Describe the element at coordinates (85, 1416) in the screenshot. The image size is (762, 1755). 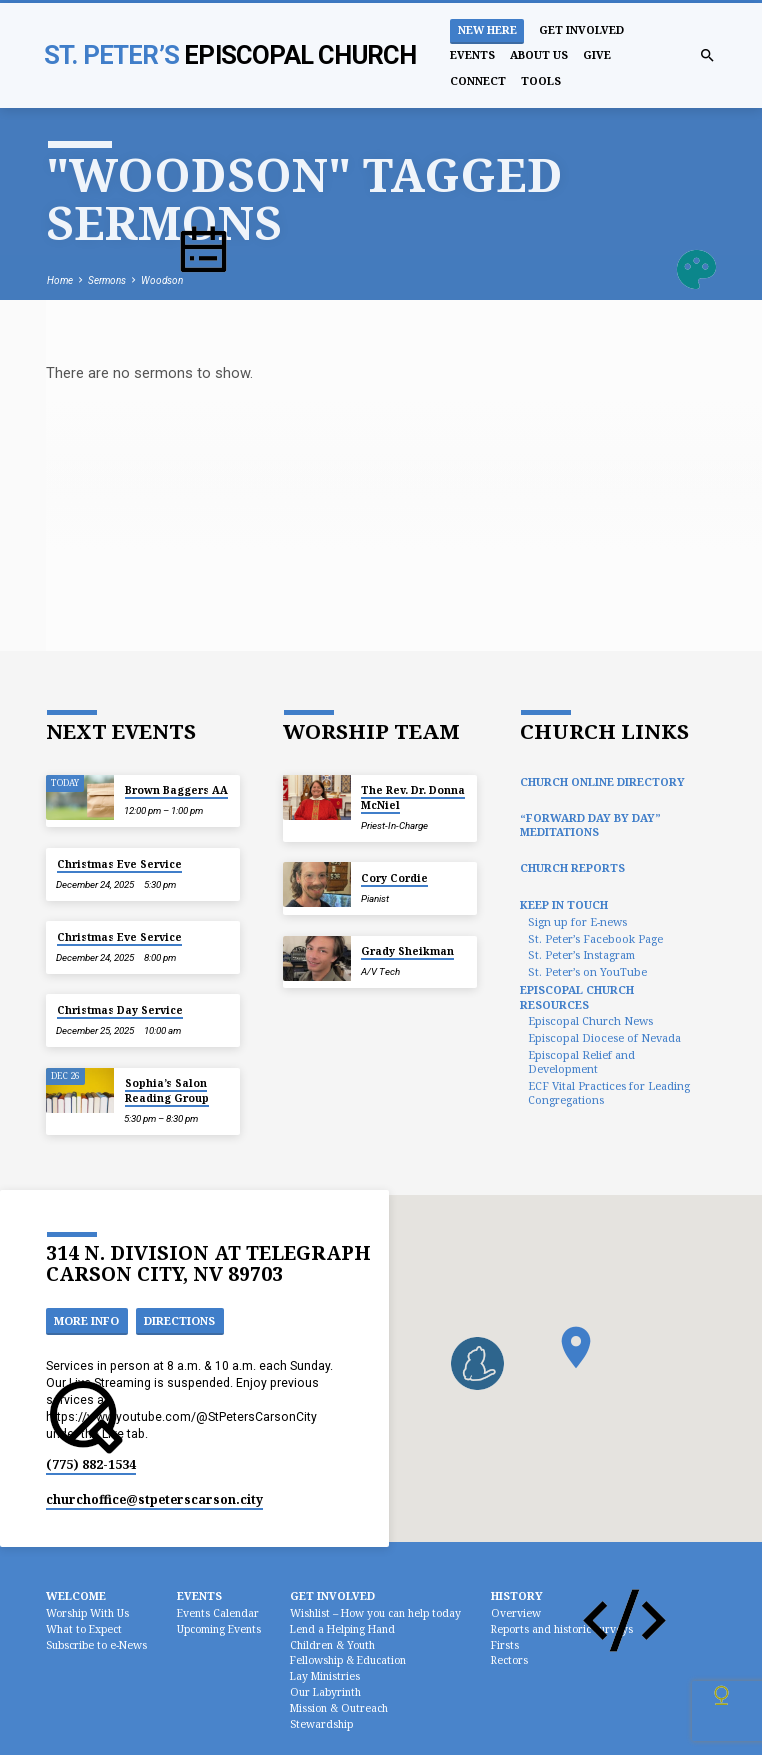
I see `access ping pong or table tennis game` at that location.